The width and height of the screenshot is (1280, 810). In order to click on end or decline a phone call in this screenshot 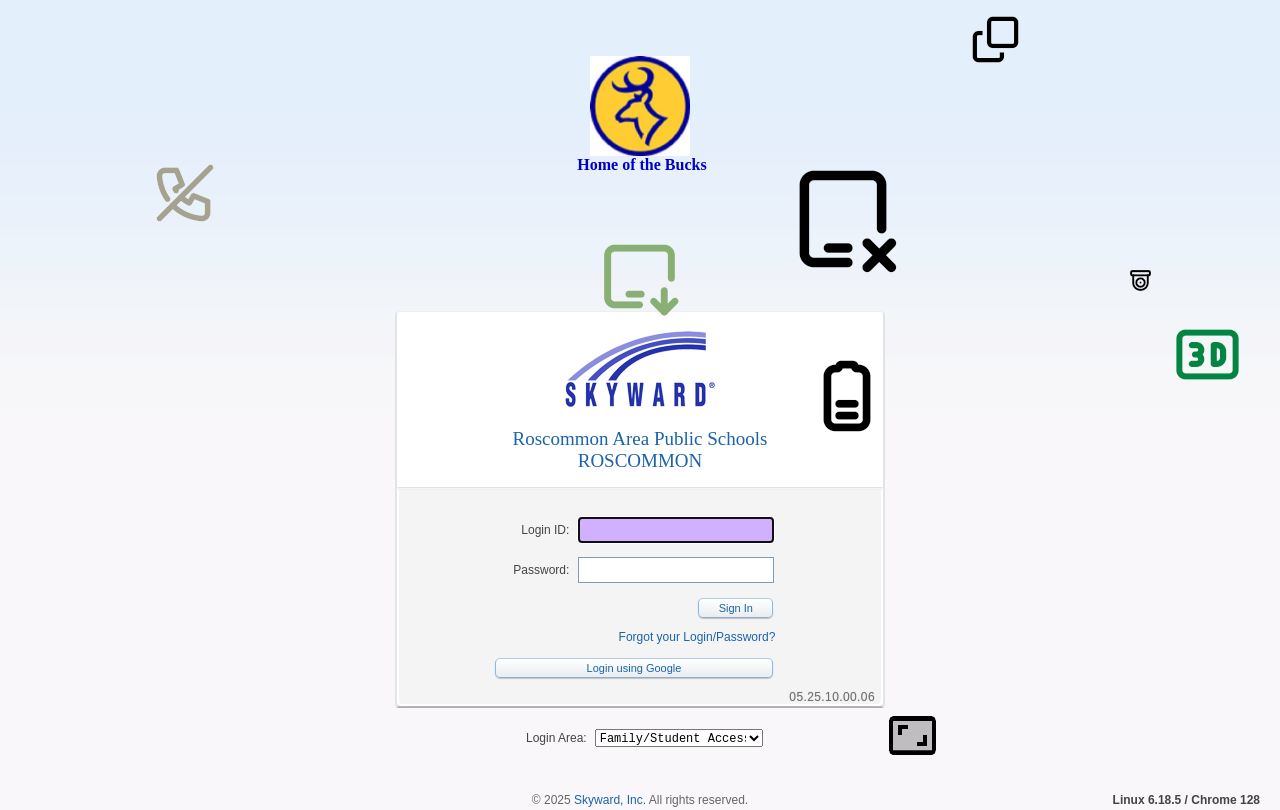, I will do `click(185, 193)`.